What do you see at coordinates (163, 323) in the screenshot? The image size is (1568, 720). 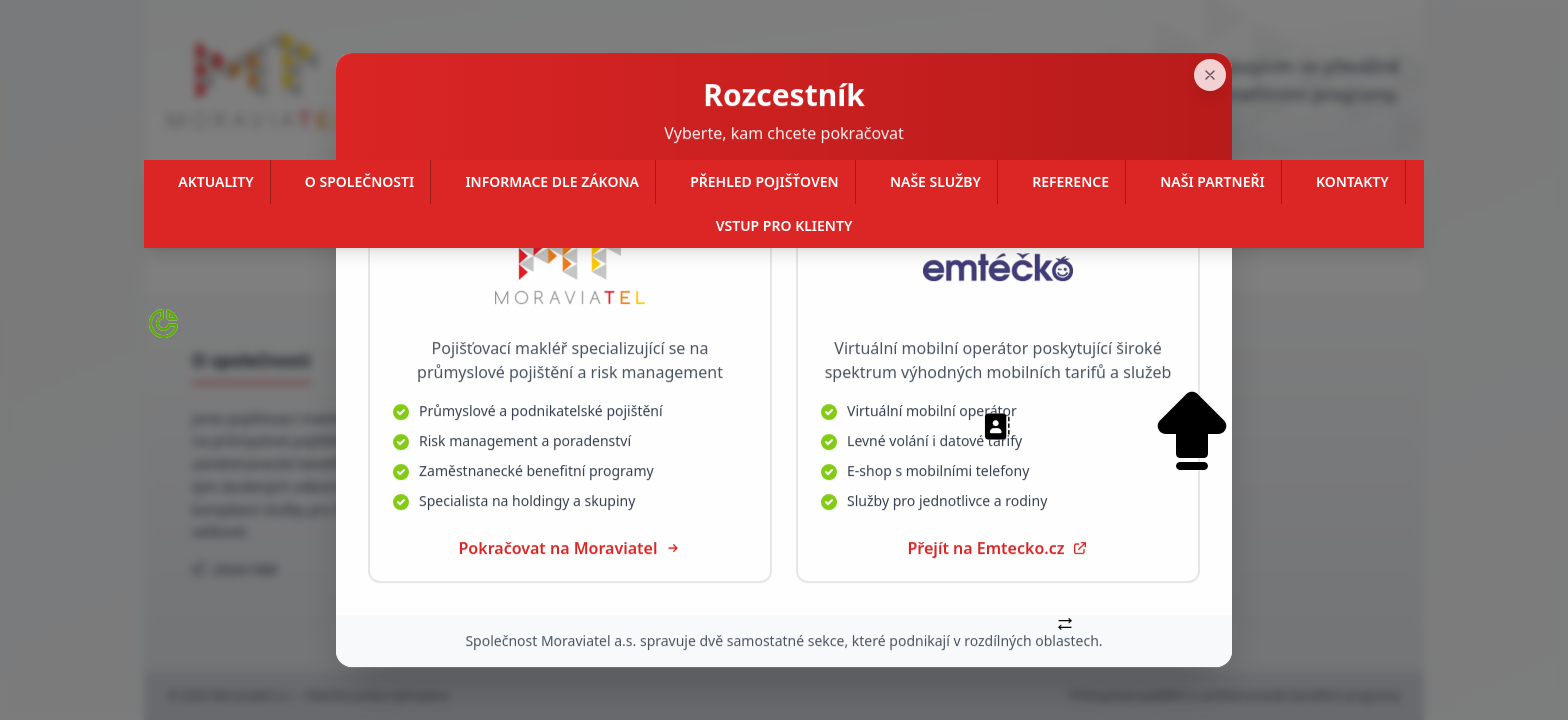 I see `view analytics or statistics breakdown` at bounding box center [163, 323].